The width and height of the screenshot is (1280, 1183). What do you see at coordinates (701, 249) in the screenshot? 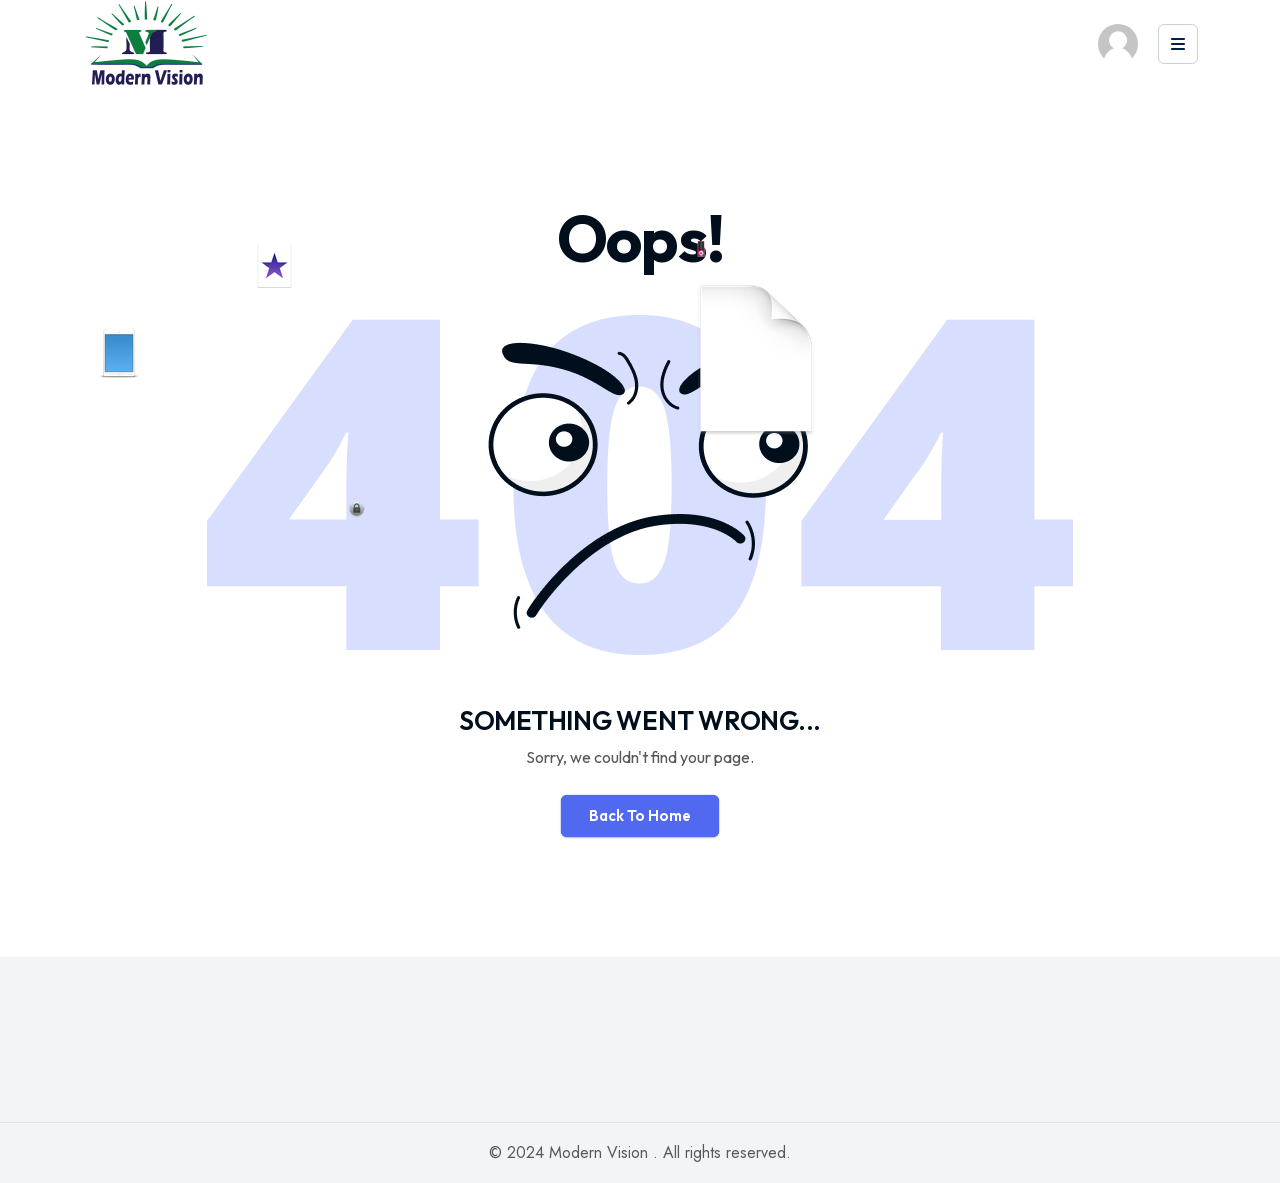
I see `connect or sync a pink iPod nano device` at bounding box center [701, 249].